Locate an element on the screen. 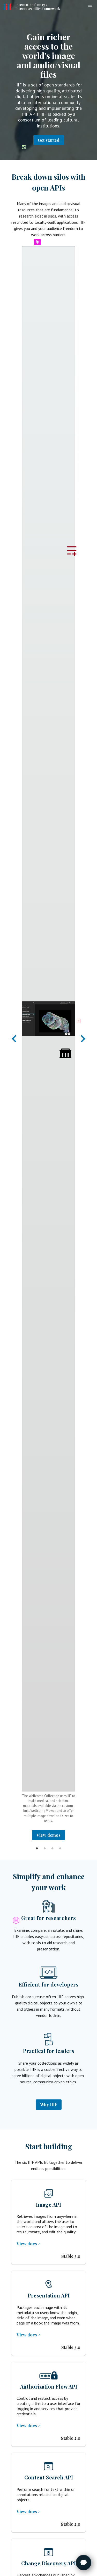 The height and width of the screenshot is (2576, 97). add a new menu item is located at coordinates (72, 550).